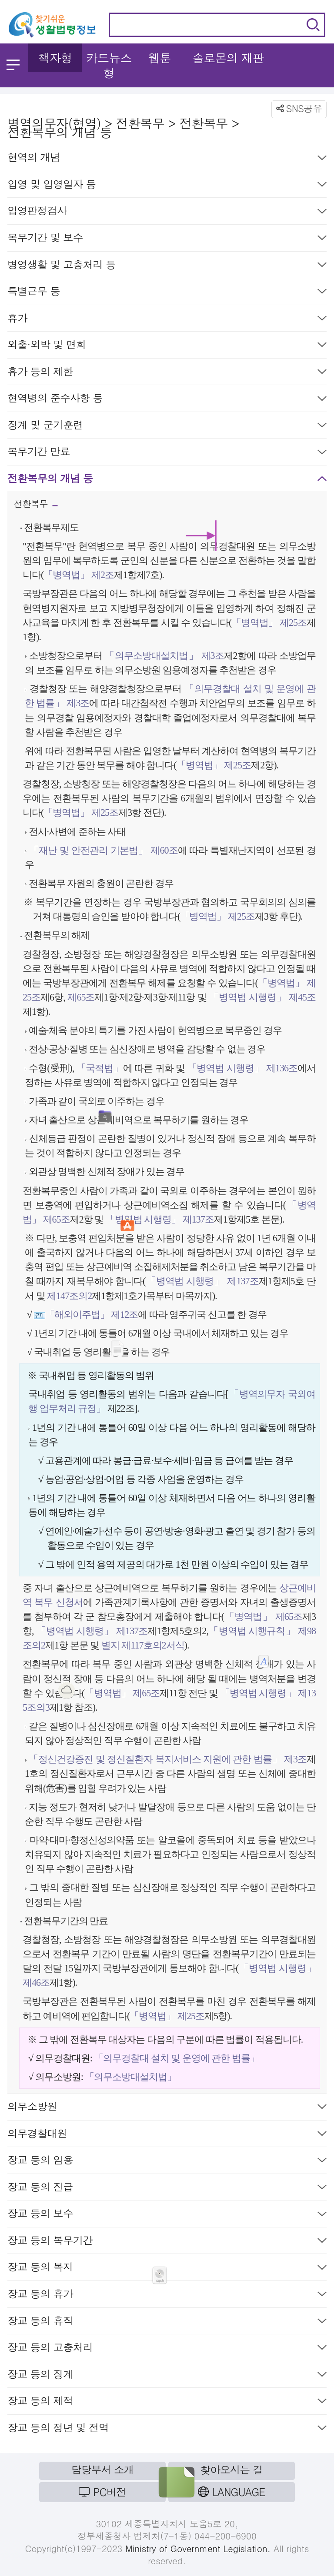 The image size is (334, 2576). What do you see at coordinates (105, 1116) in the screenshot?
I see `open insync cloud sync folder` at bounding box center [105, 1116].